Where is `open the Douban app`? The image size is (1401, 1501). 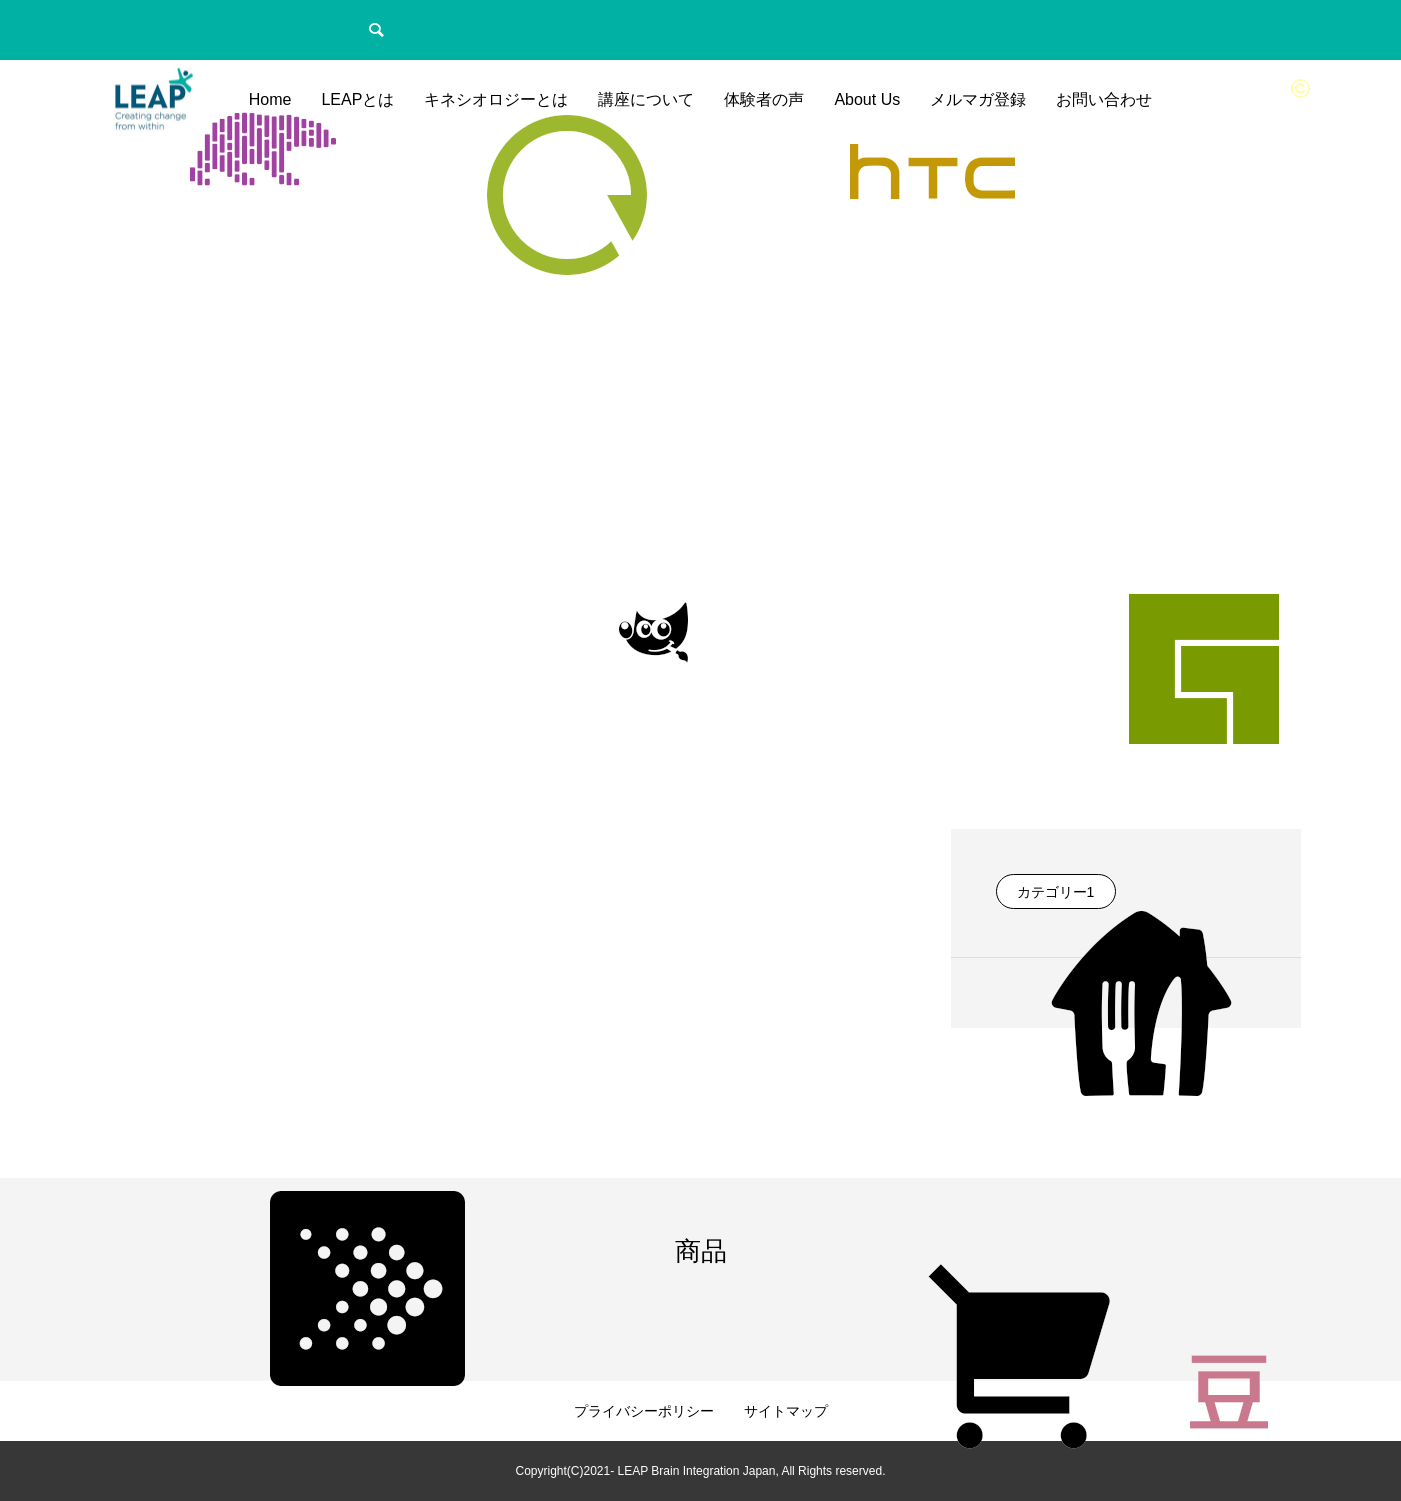 open the Douban app is located at coordinates (1229, 1392).